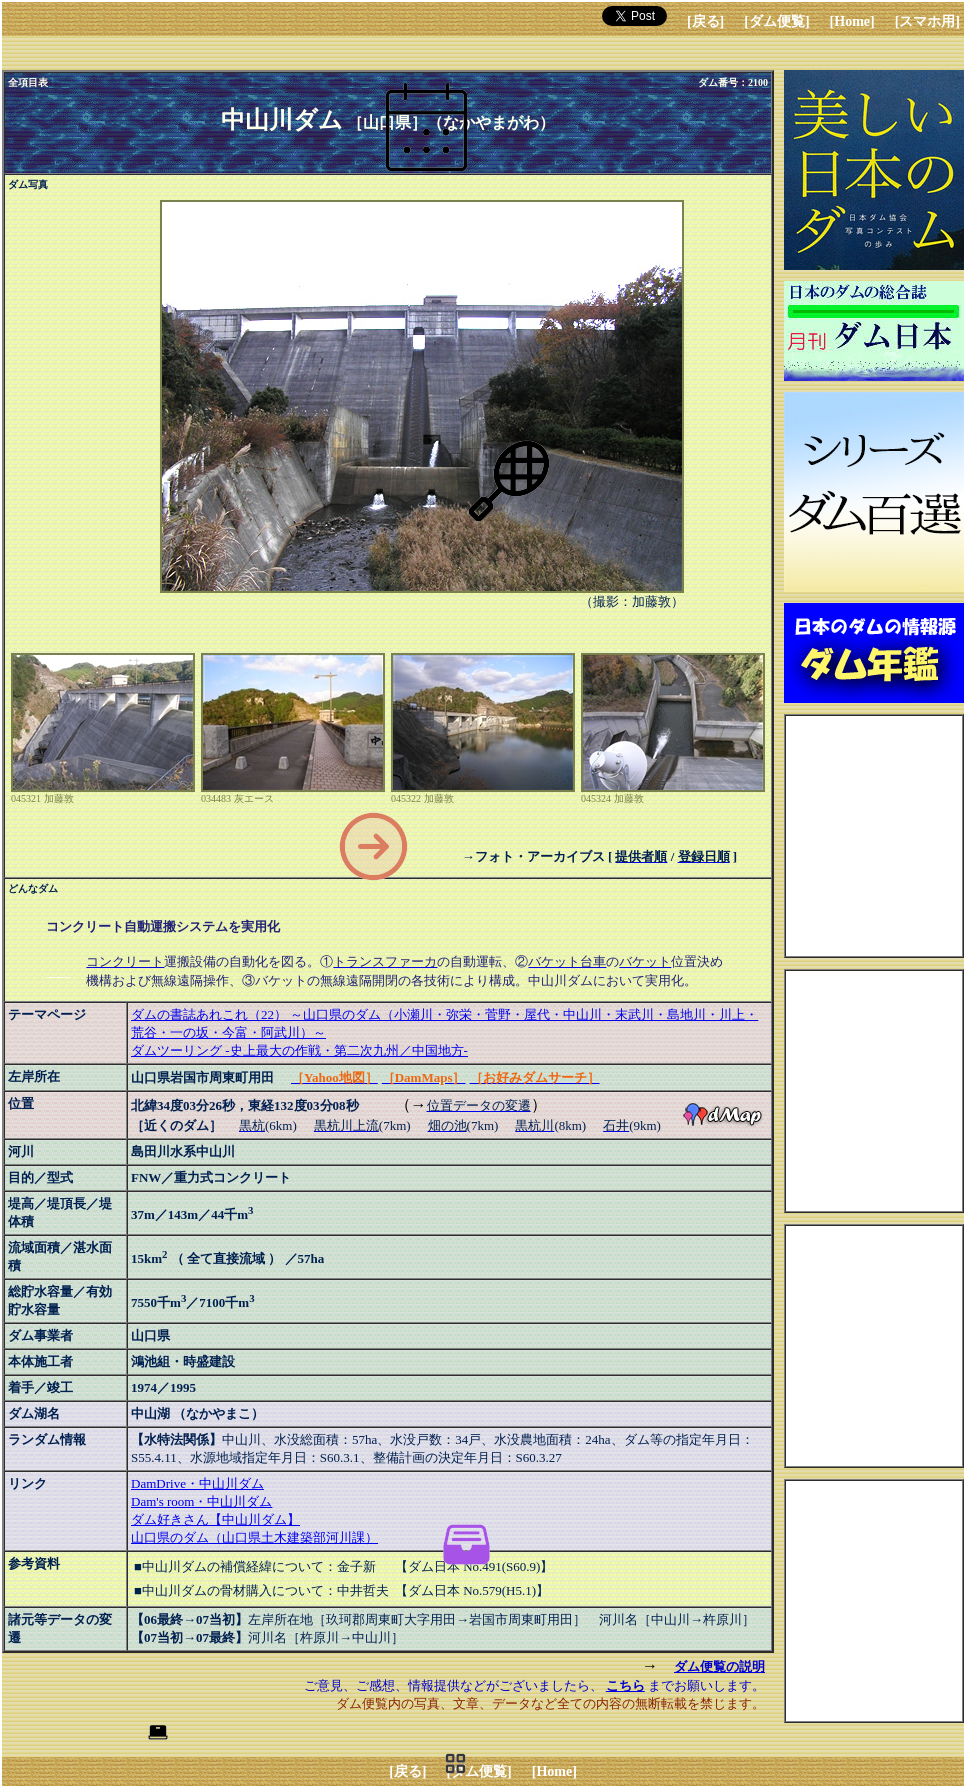 The height and width of the screenshot is (1788, 964). I want to click on access tennis or racquet sports features, so click(507, 482).